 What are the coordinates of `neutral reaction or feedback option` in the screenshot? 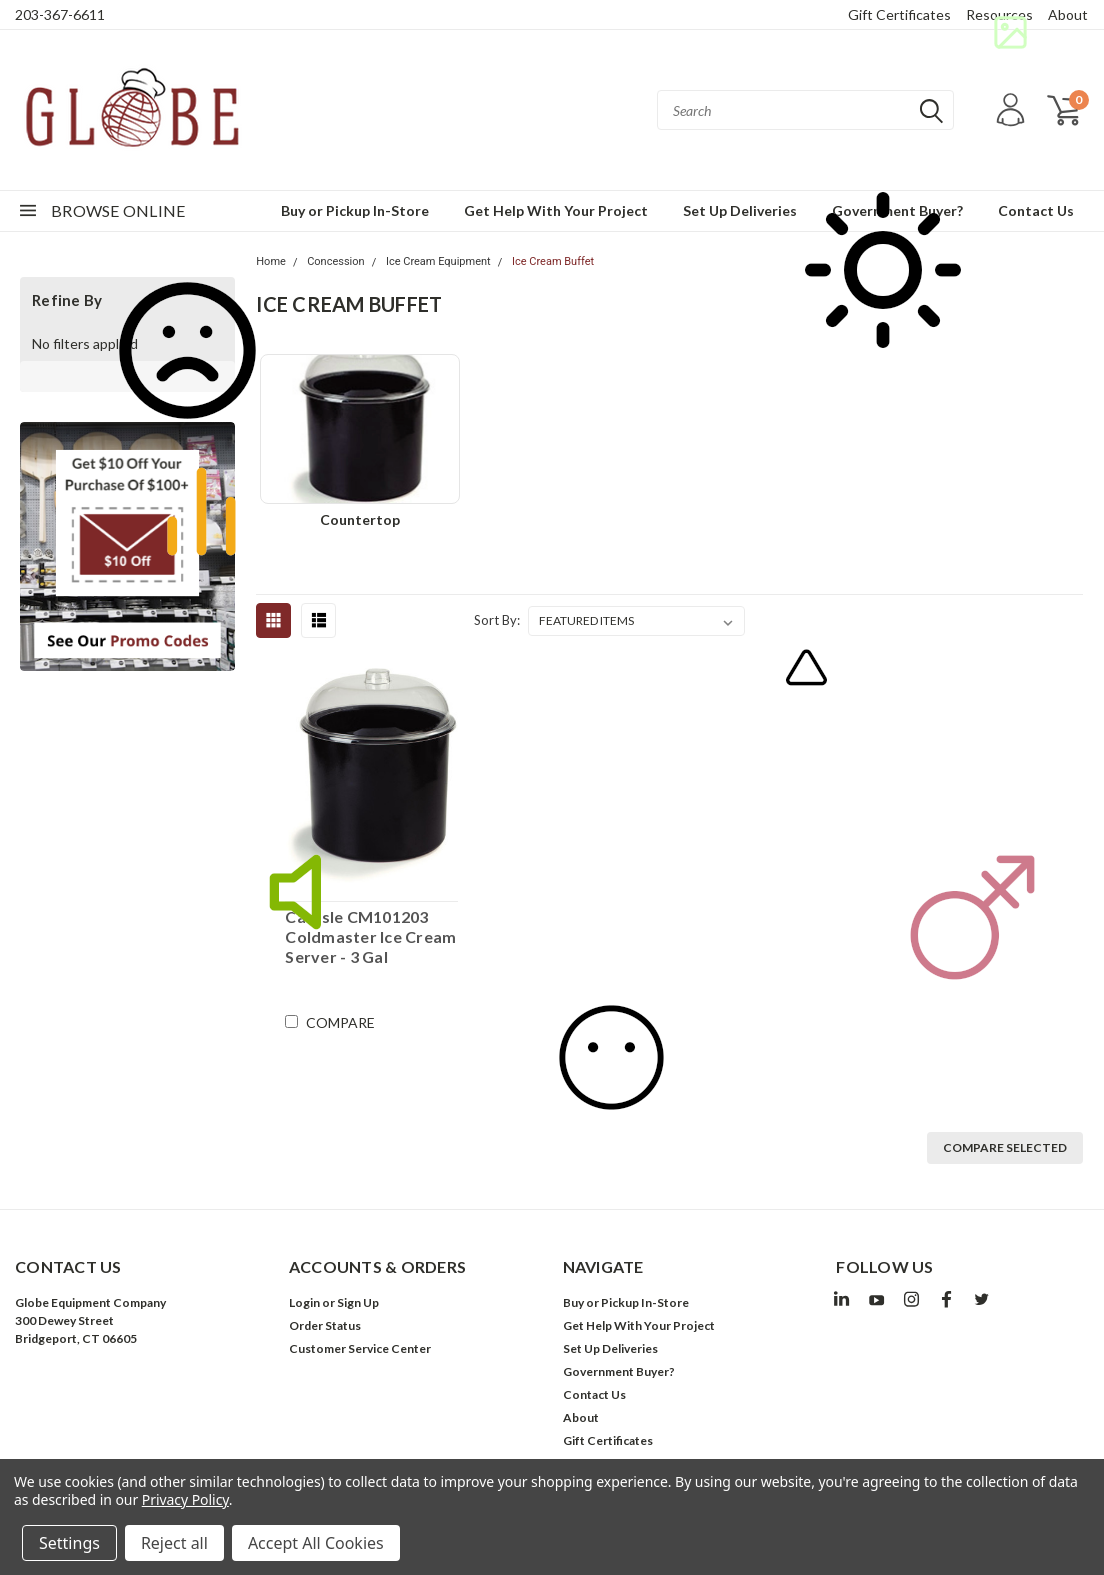 It's located at (611, 1057).